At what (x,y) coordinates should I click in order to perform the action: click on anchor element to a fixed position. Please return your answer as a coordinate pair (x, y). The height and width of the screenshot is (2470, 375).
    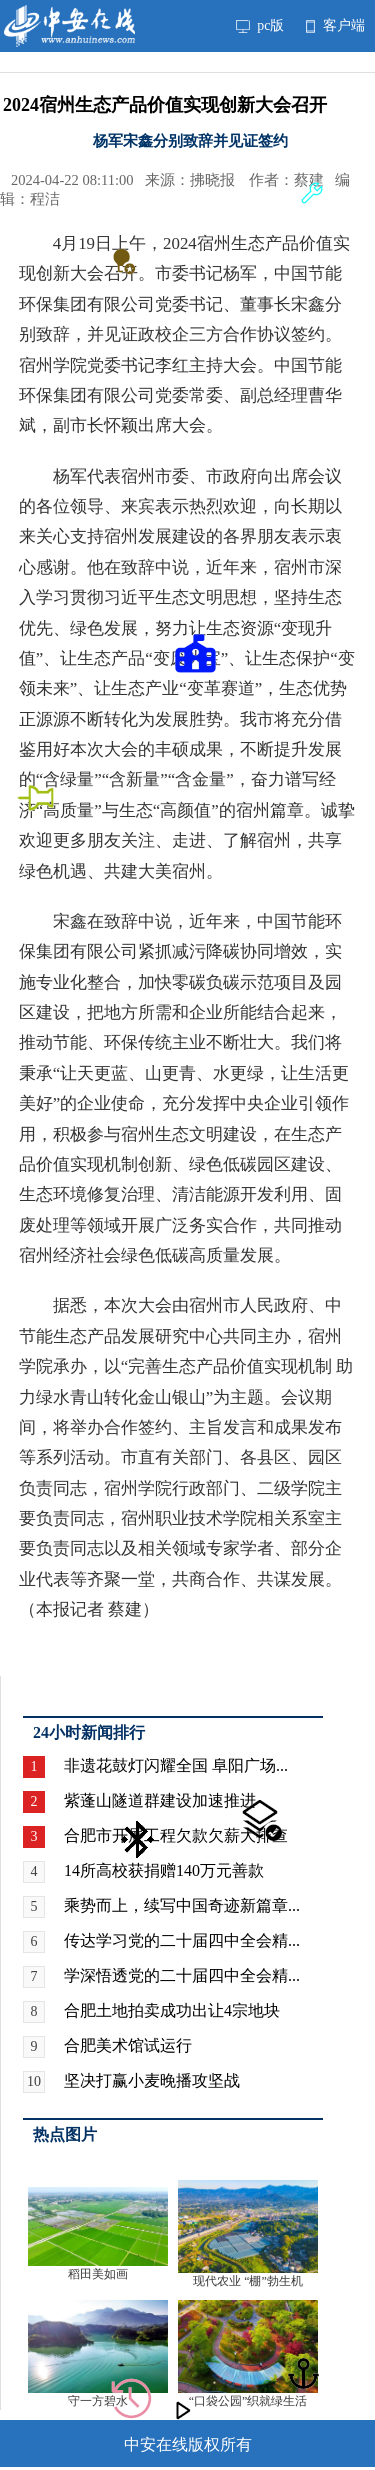
    Looking at the image, I should click on (303, 2373).